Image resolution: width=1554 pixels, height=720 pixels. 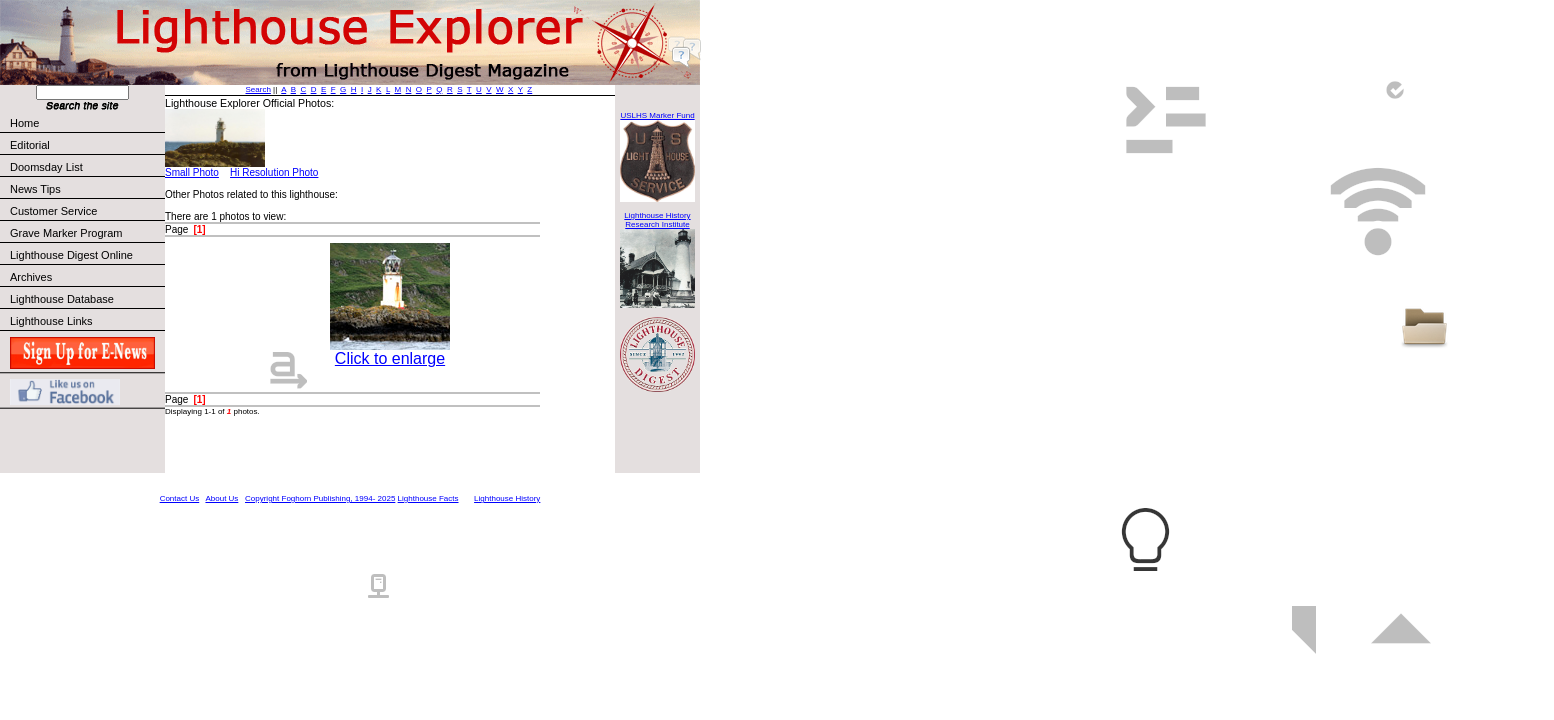 I want to click on set text direction to left-to-right, so click(x=287, y=371).